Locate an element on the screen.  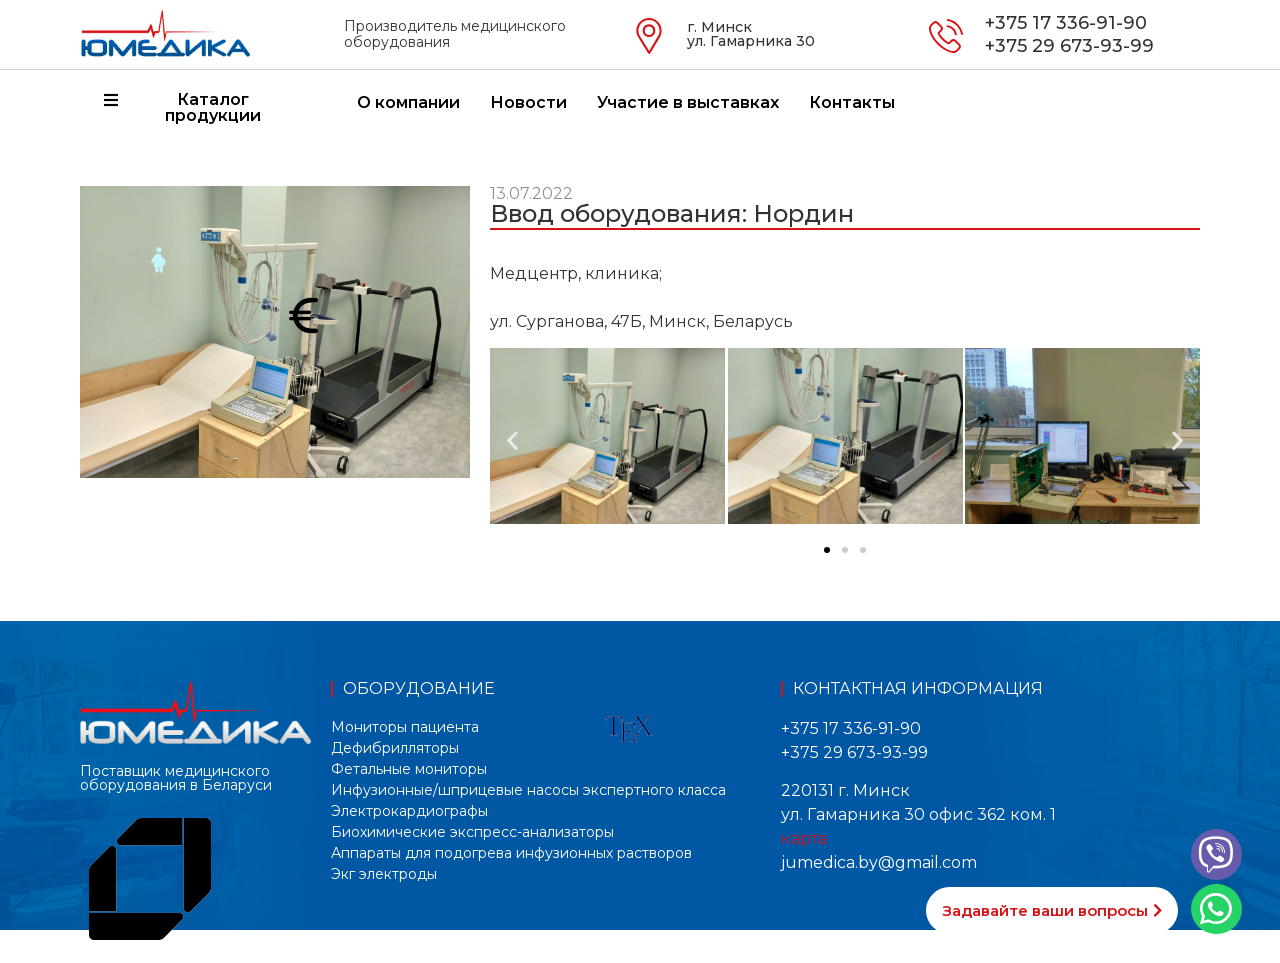
TeX typesetting system logo is located at coordinates (629, 729).